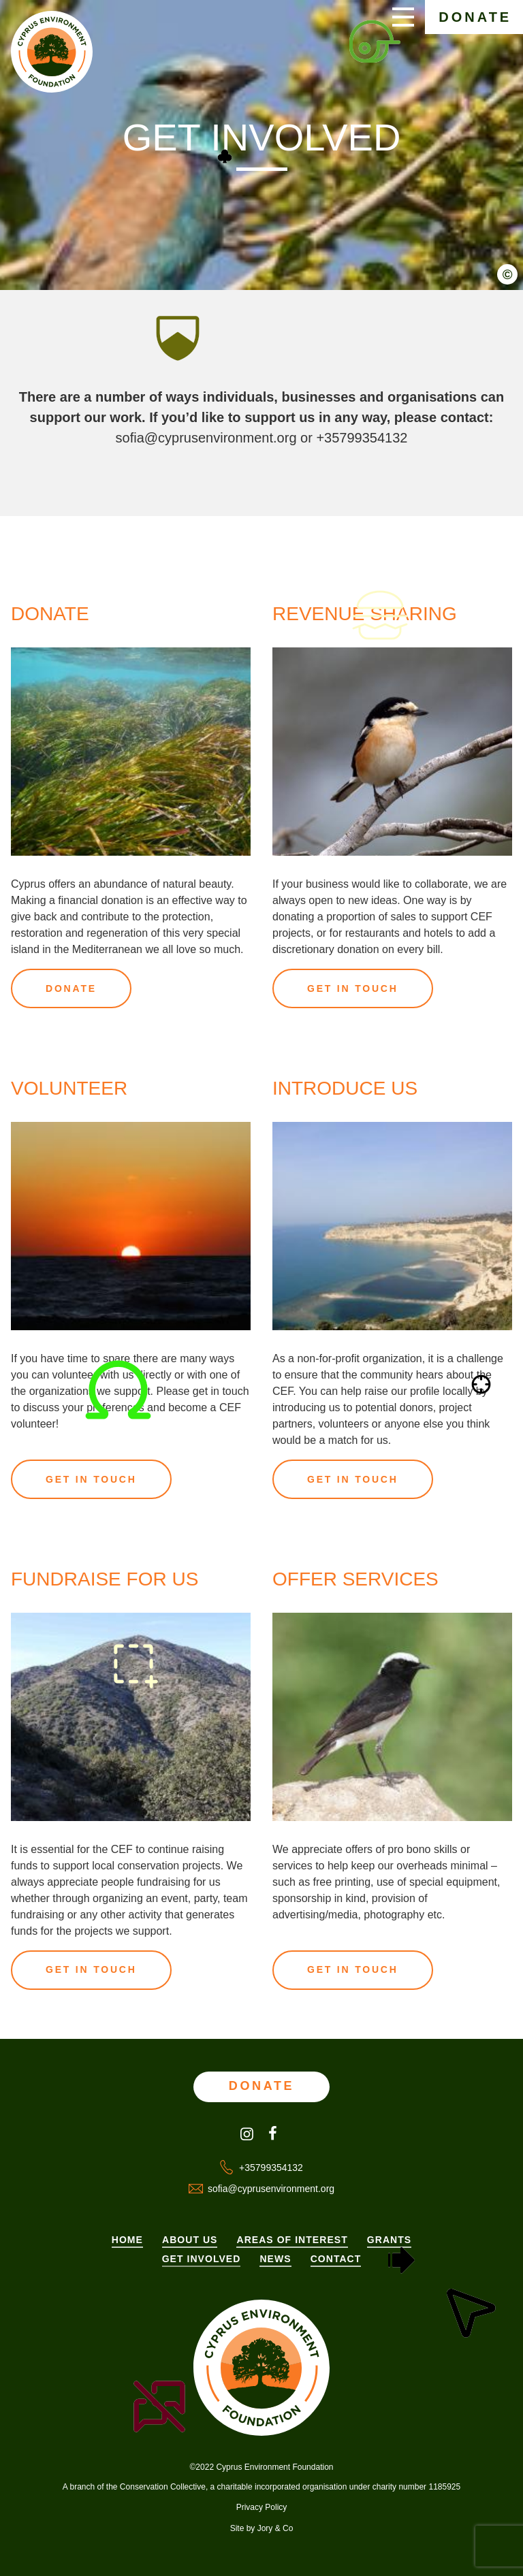 This screenshot has width=523, height=2576. I want to click on represents the omega symbol in mathematical or scientific contexts, so click(118, 1389).